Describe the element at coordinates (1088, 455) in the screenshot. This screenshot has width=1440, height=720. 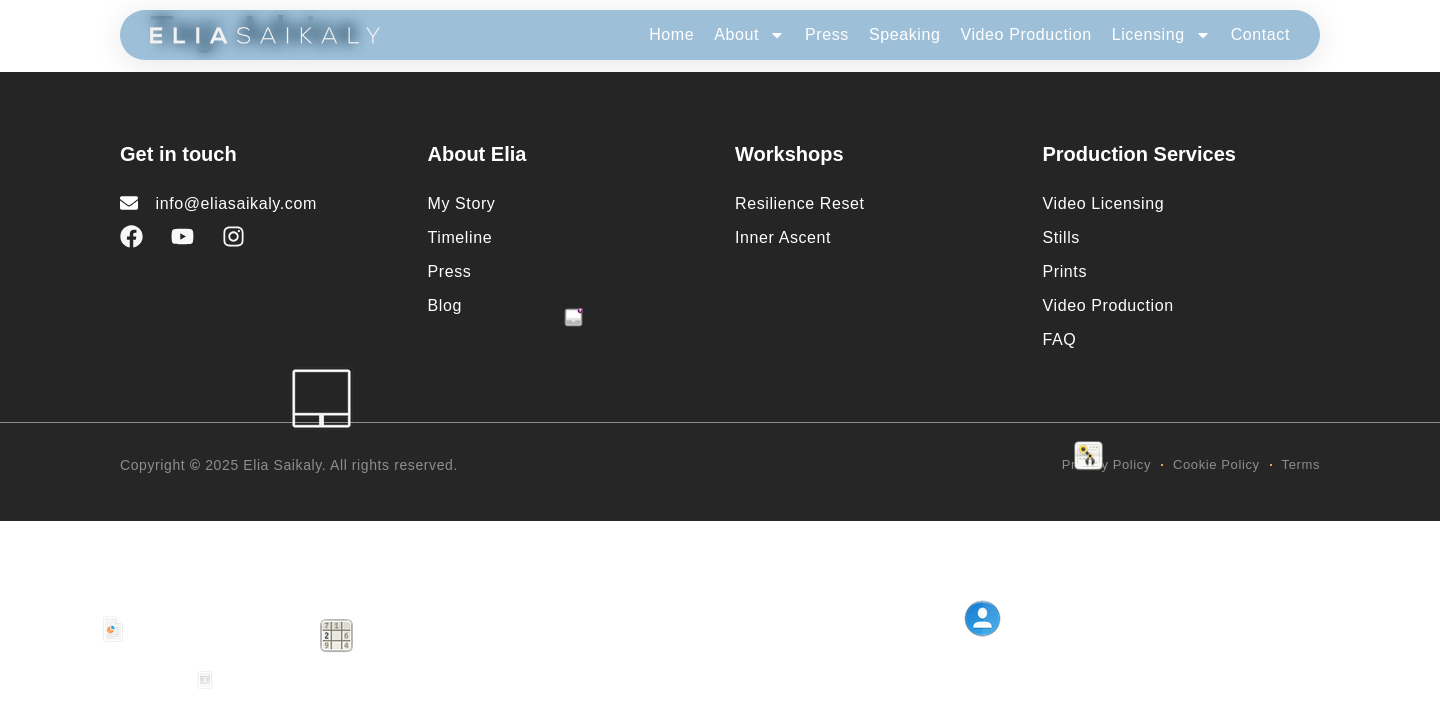
I see `open GNOME Builder development environment` at that location.